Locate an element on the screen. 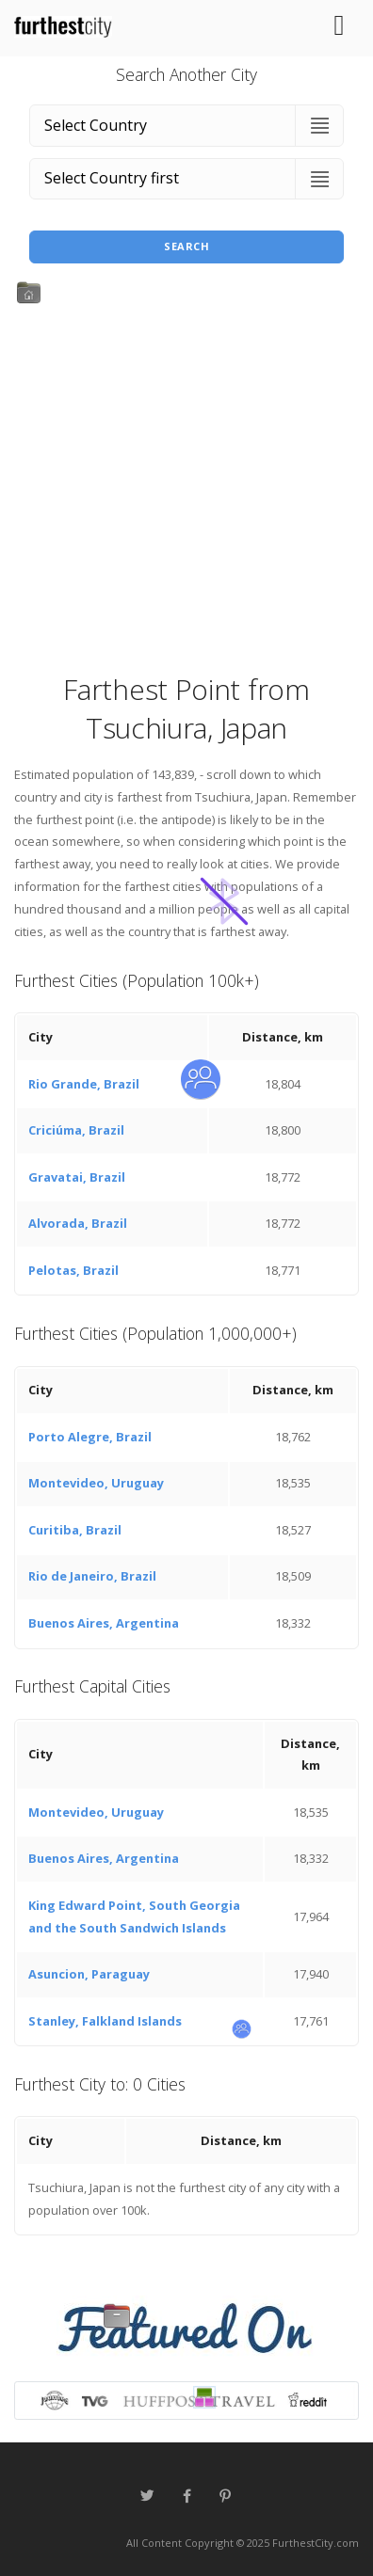 Image resolution: width=373 pixels, height=2576 pixels. indicates bluetooth is turned off or disabled is located at coordinates (224, 901).